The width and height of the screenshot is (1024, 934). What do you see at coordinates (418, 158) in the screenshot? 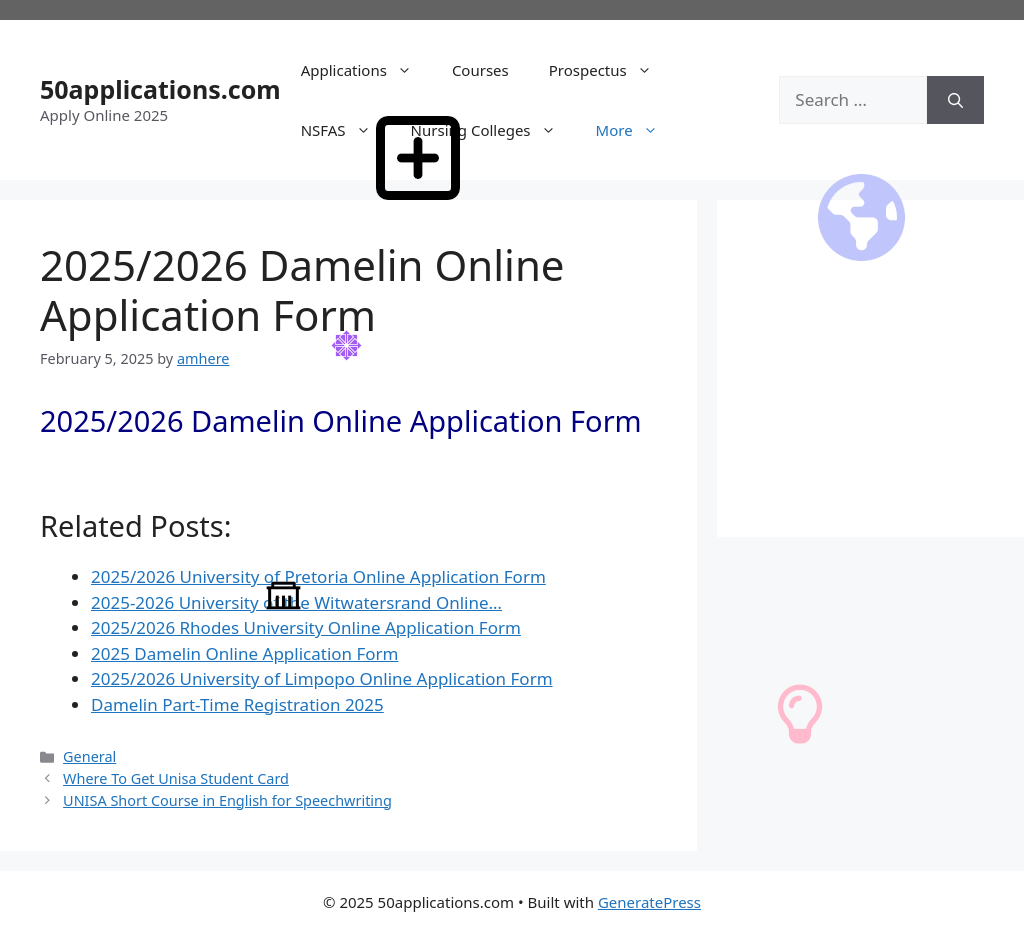
I see `add a new item` at bounding box center [418, 158].